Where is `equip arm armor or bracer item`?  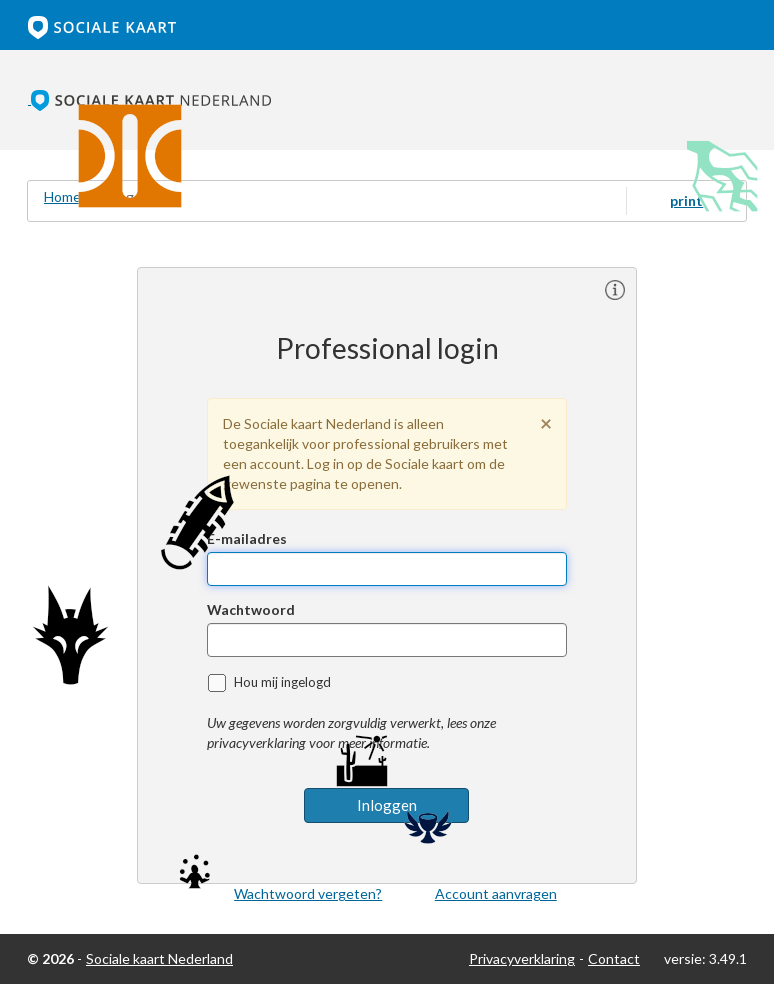 equip arm armor or bracer item is located at coordinates (197, 522).